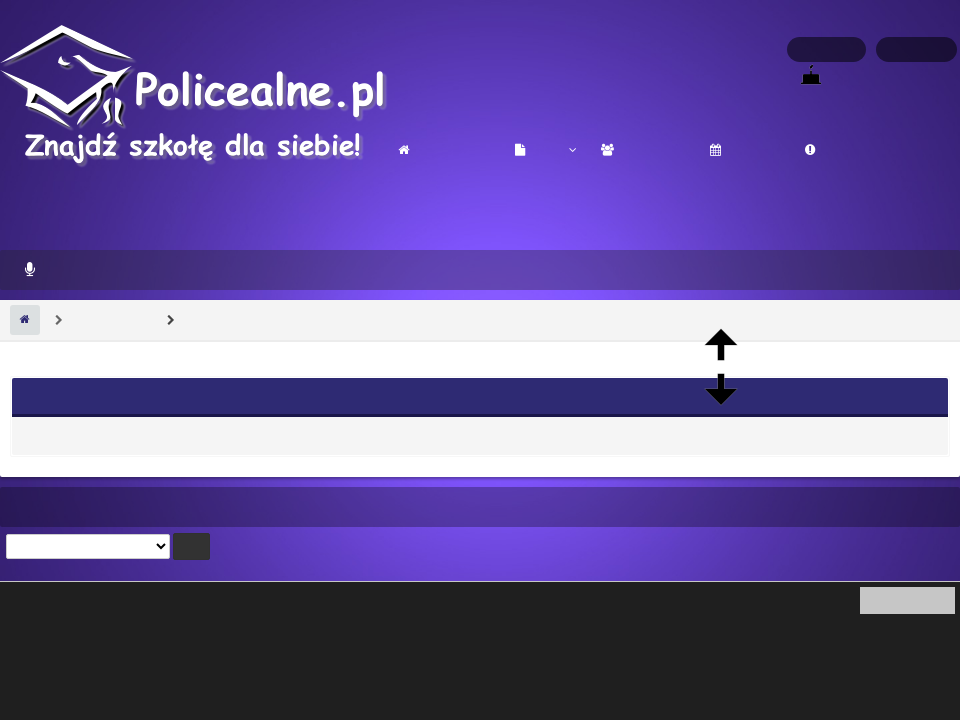  What do you see at coordinates (811, 75) in the screenshot?
I see `view birthday or celebration reminders` at bounding box center [811, 75].